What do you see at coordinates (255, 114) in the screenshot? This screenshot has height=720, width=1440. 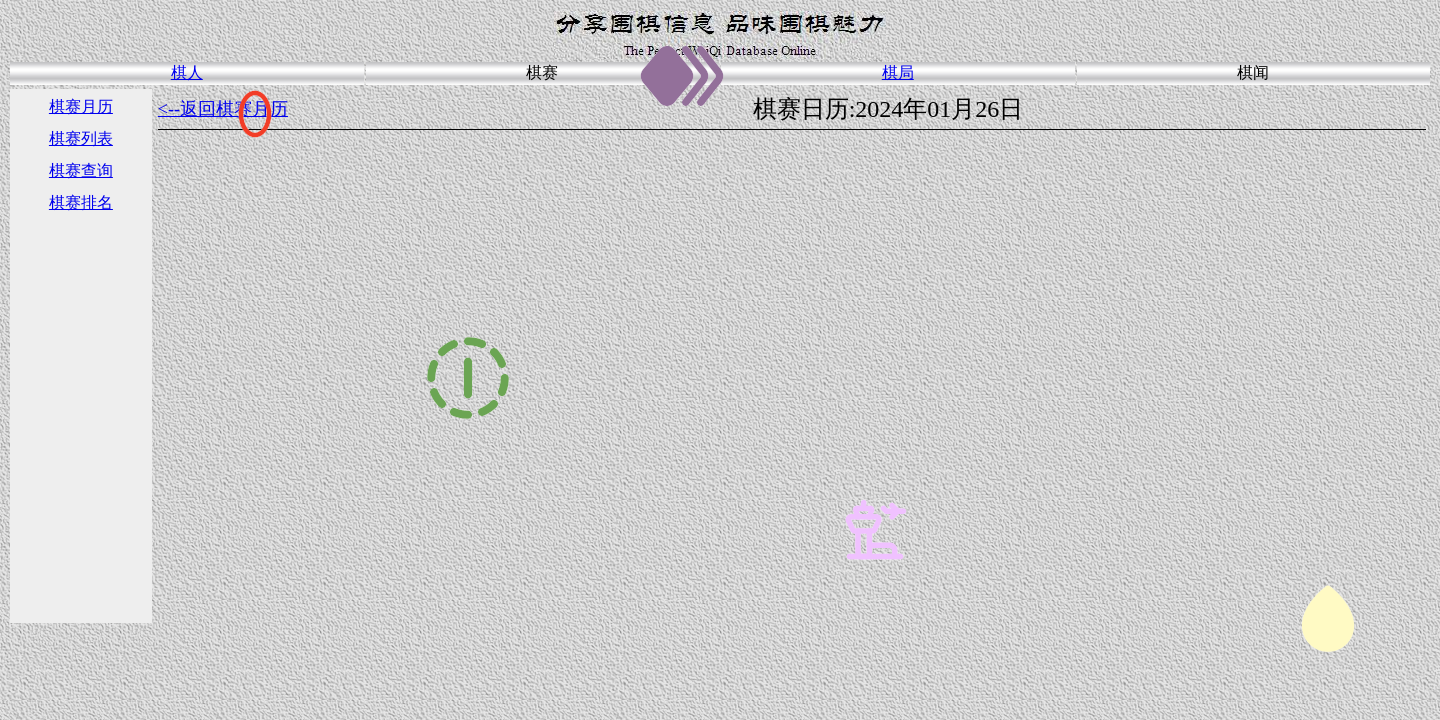 I see `draw or insert an oval shape` at bounding box center [255, 114].